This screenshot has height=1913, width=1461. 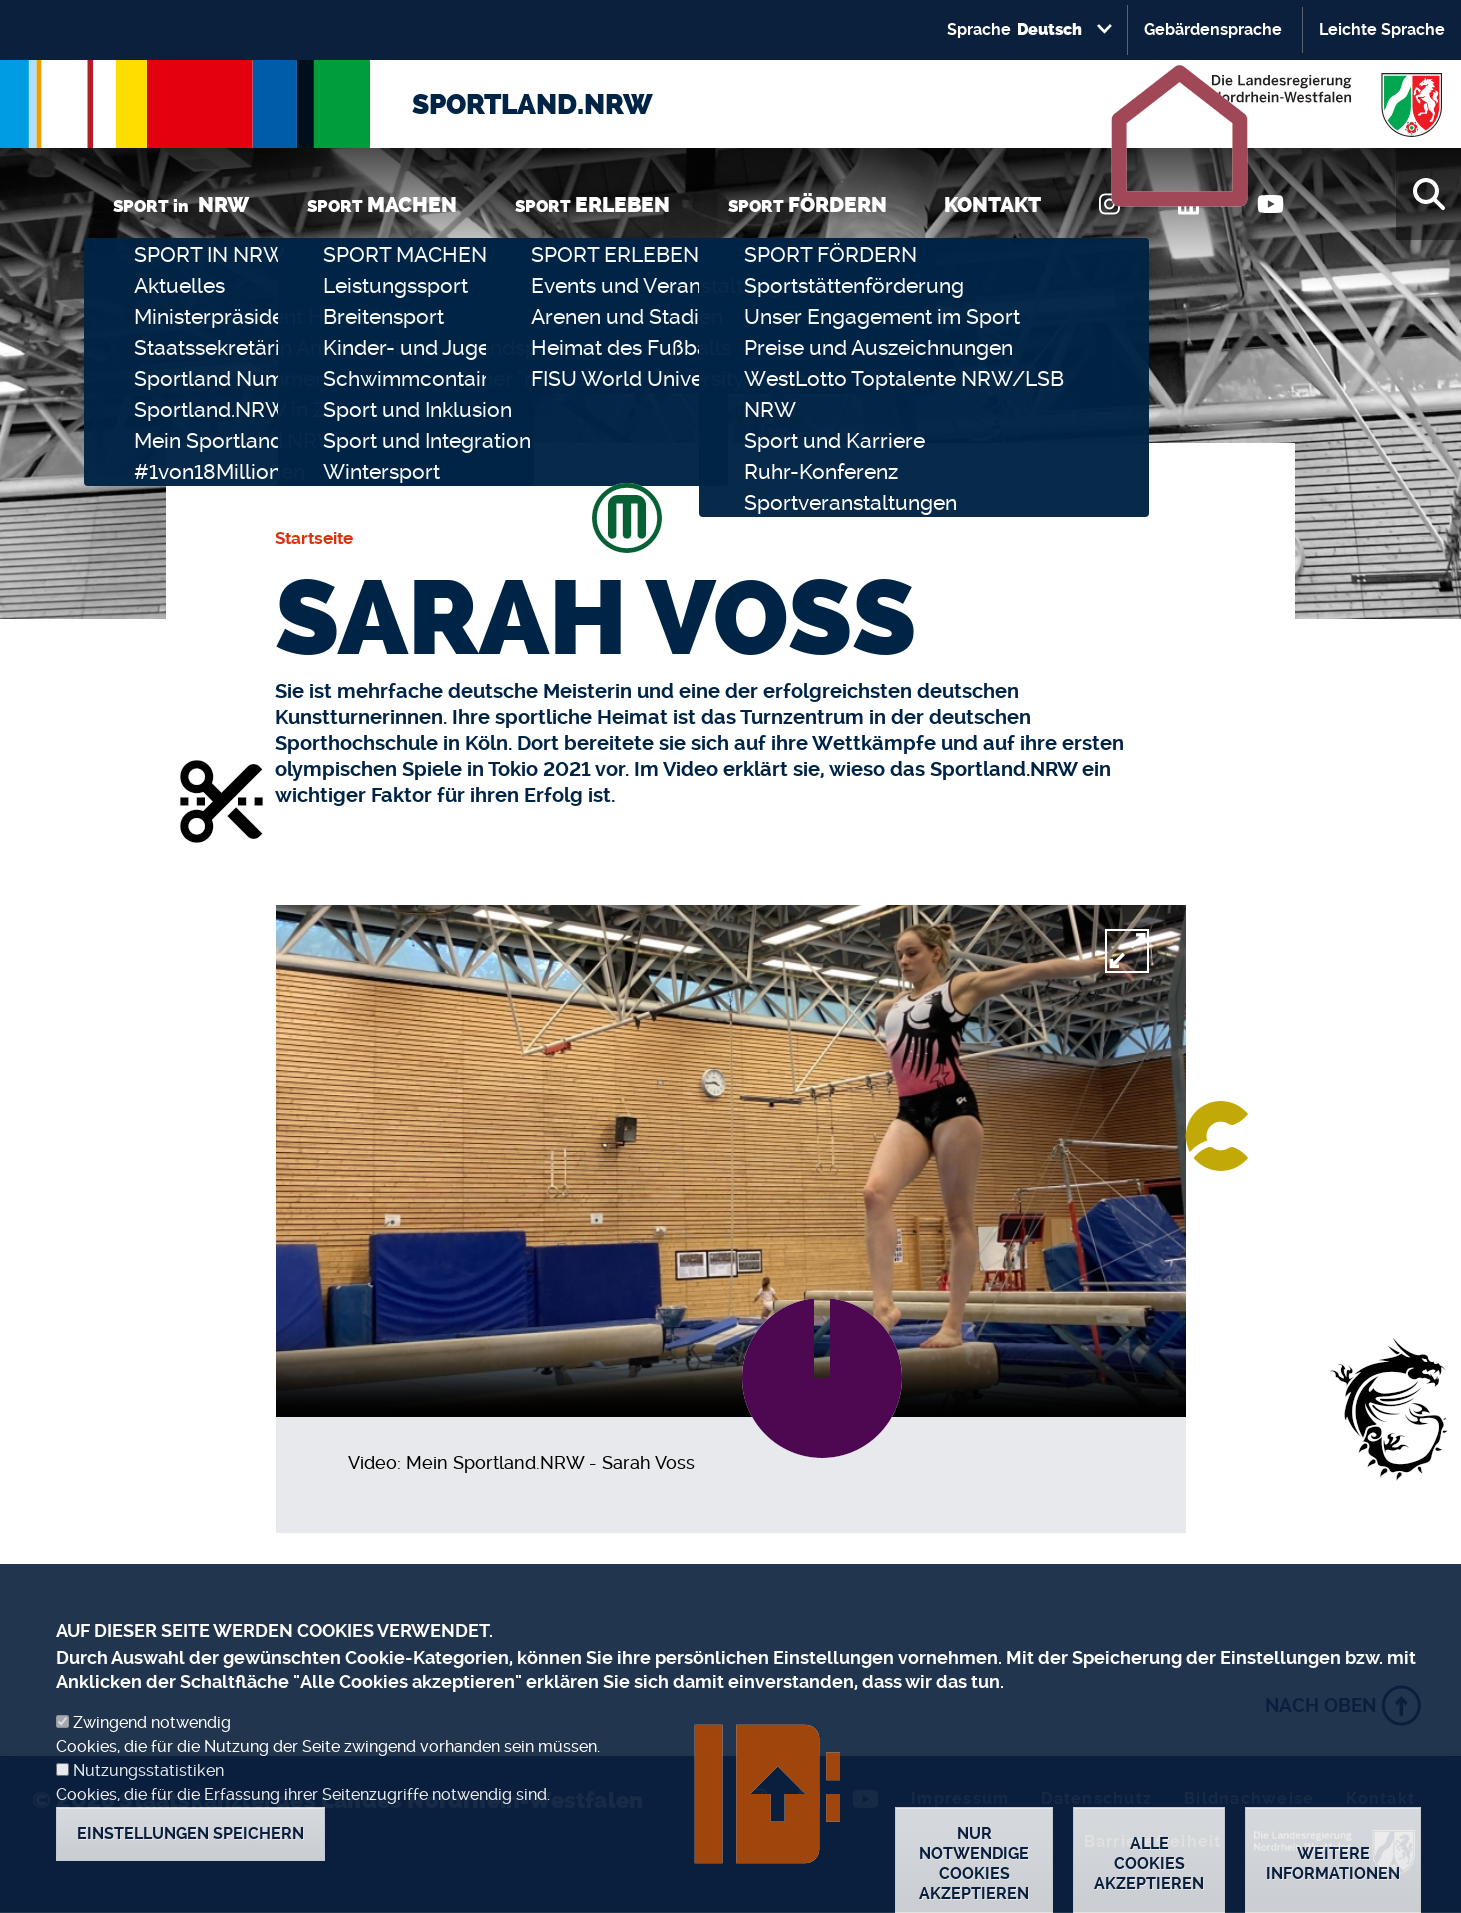 I want to click on cut selected content to clipboard, so click(x=221, y=801).